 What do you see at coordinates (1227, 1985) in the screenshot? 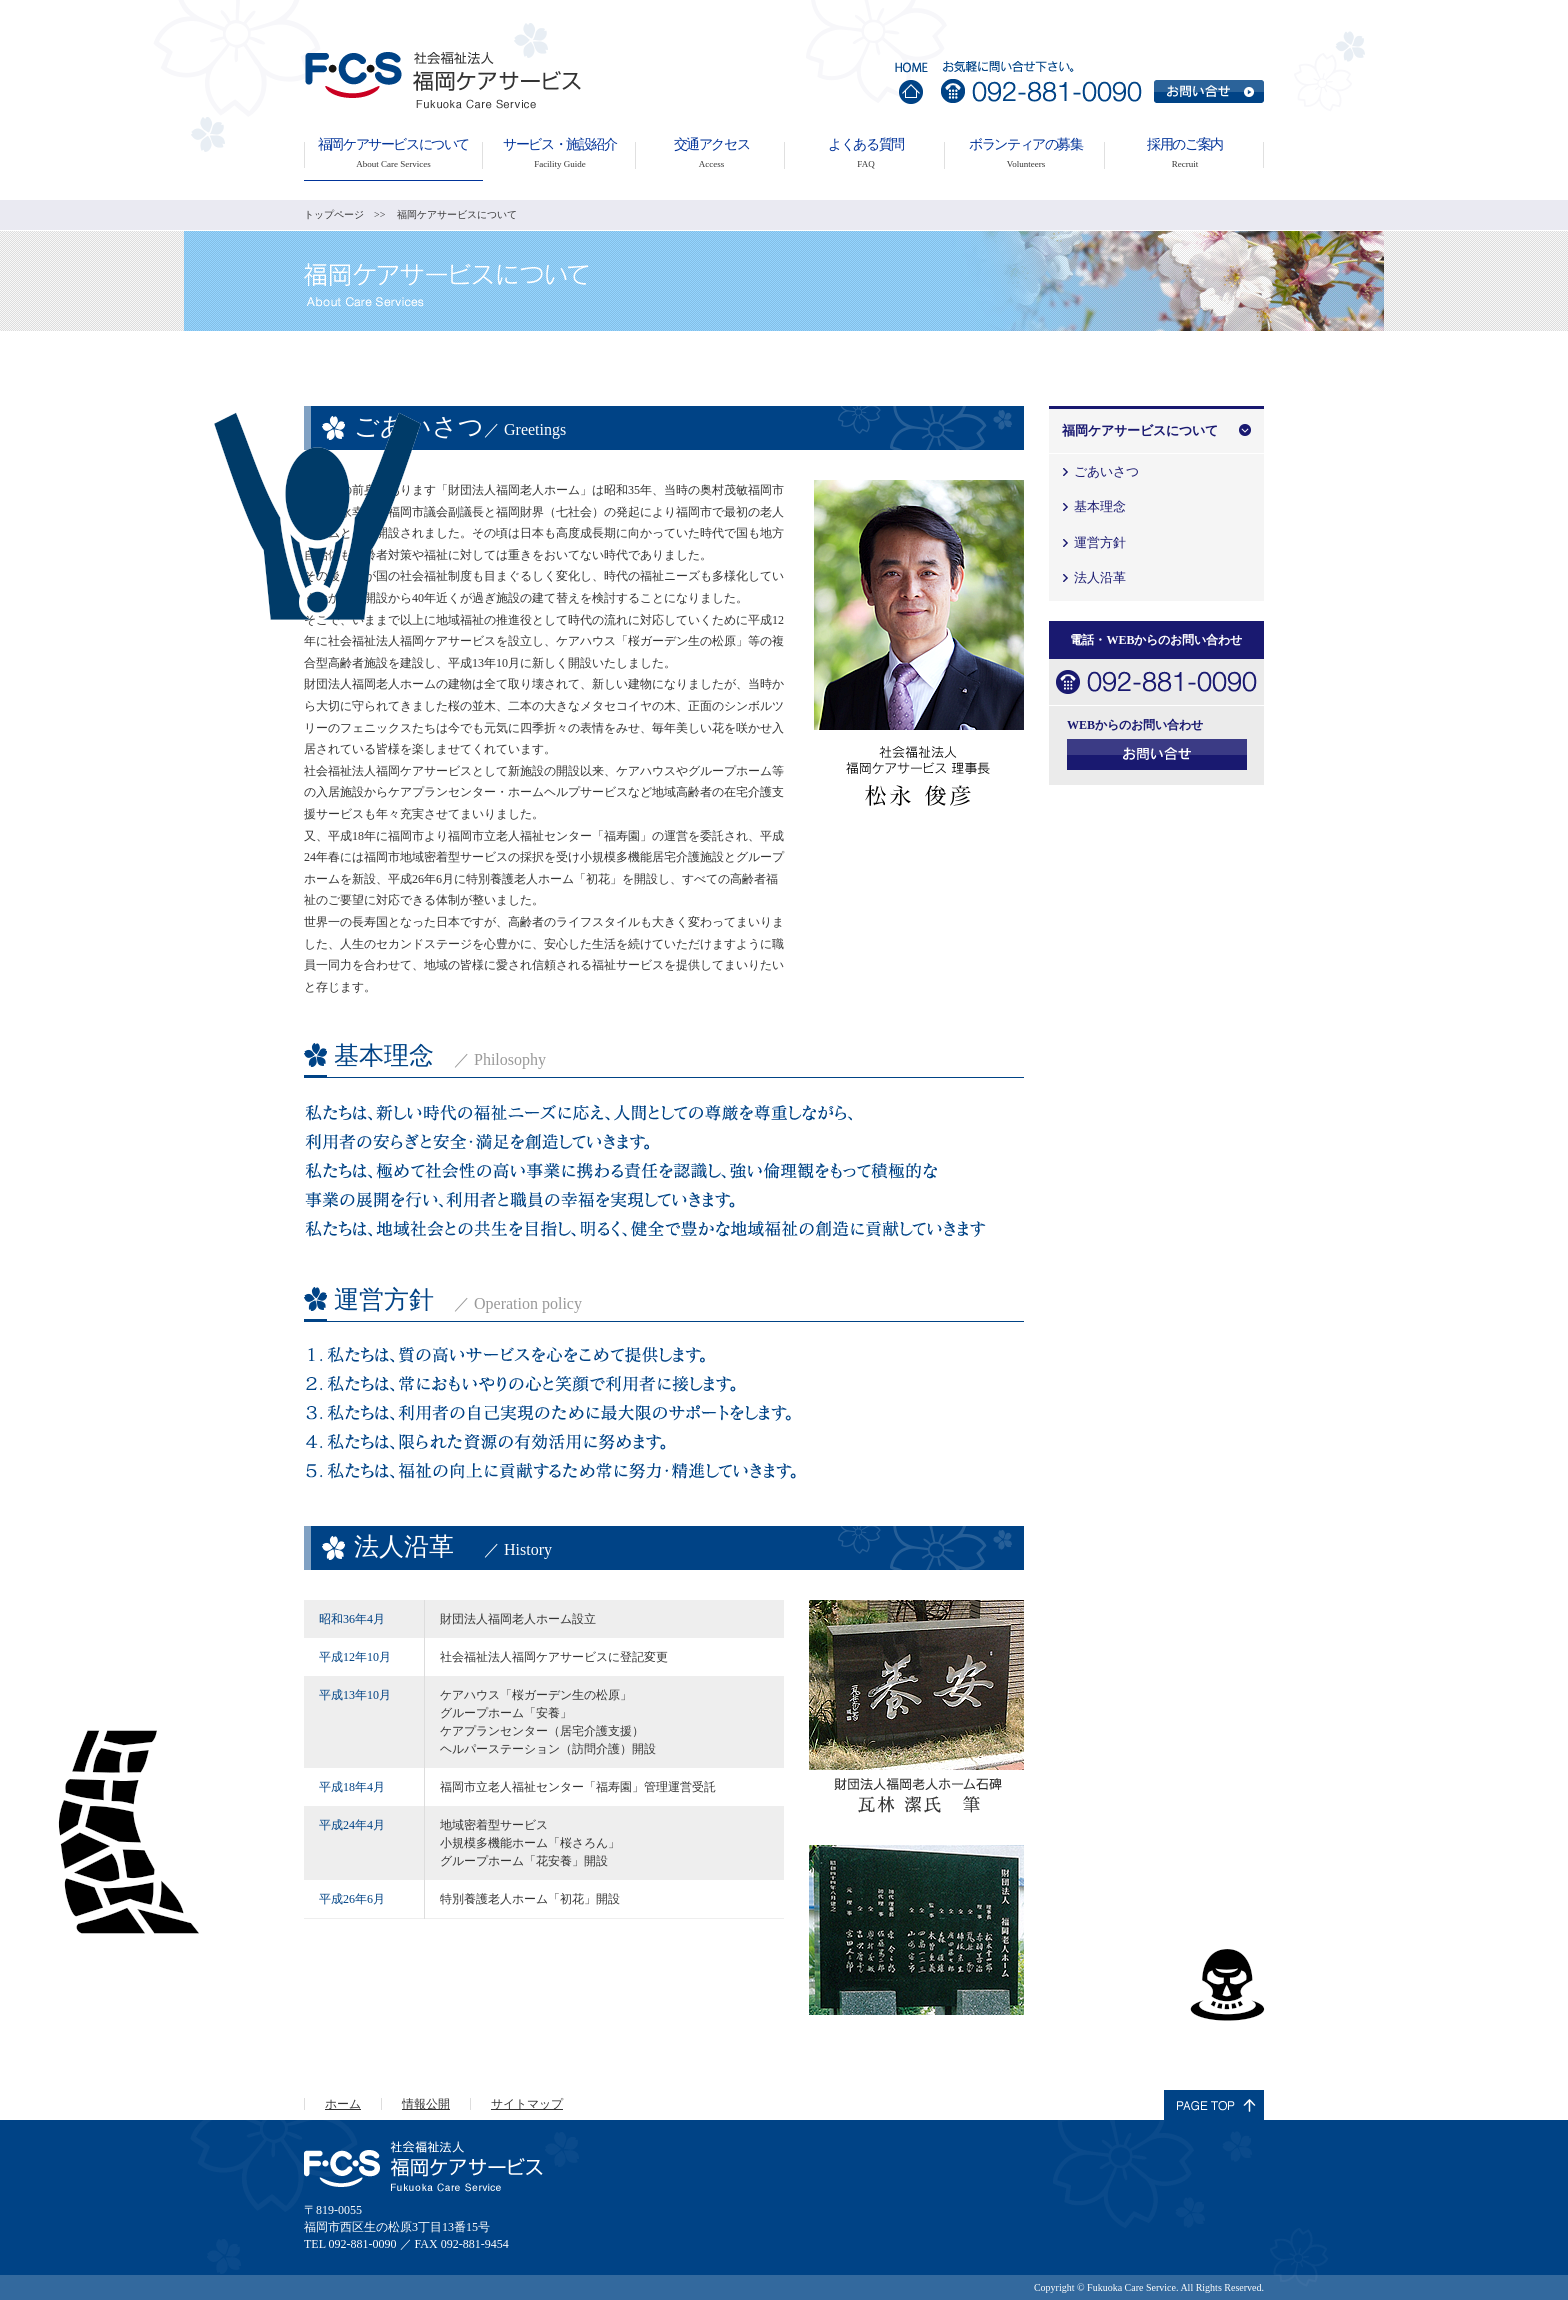
I see `indicates a hazardous or deadly area on the game map` at bounding box center [1227, 1985].